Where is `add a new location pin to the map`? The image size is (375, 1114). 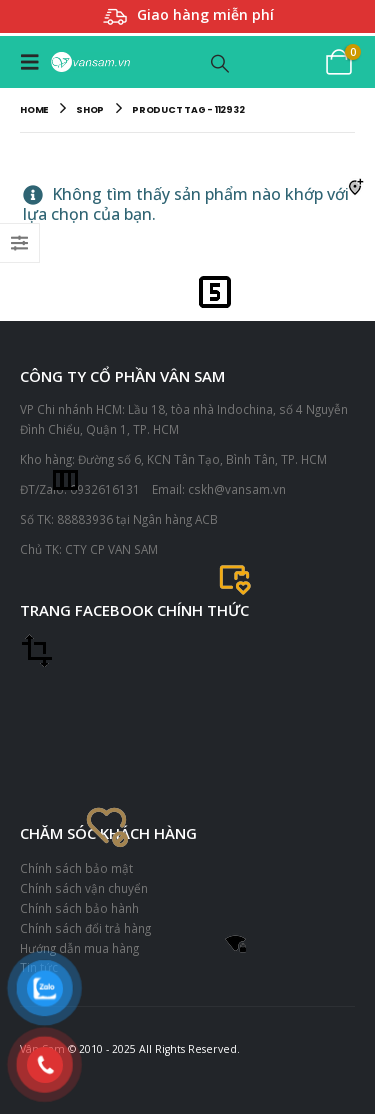
add a new location pin to the map is located at coordinates (355, 187).